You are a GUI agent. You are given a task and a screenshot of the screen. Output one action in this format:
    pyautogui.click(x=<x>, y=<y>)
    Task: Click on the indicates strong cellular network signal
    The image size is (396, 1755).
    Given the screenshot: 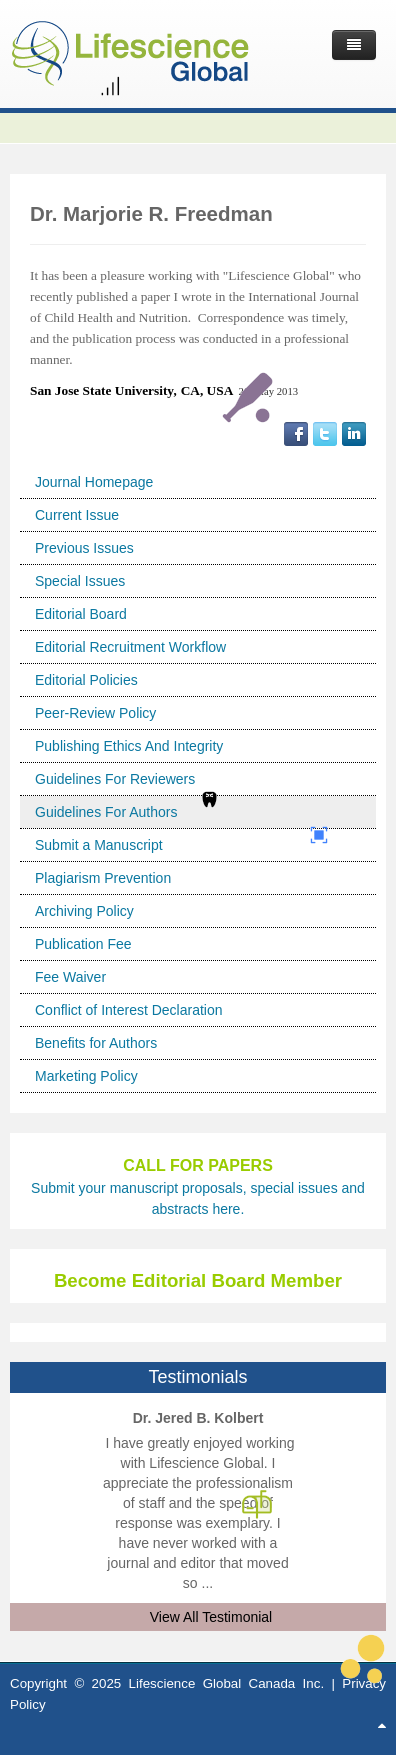 What is the action you would take?
    pyautogui.click(x=114, y=85)
    